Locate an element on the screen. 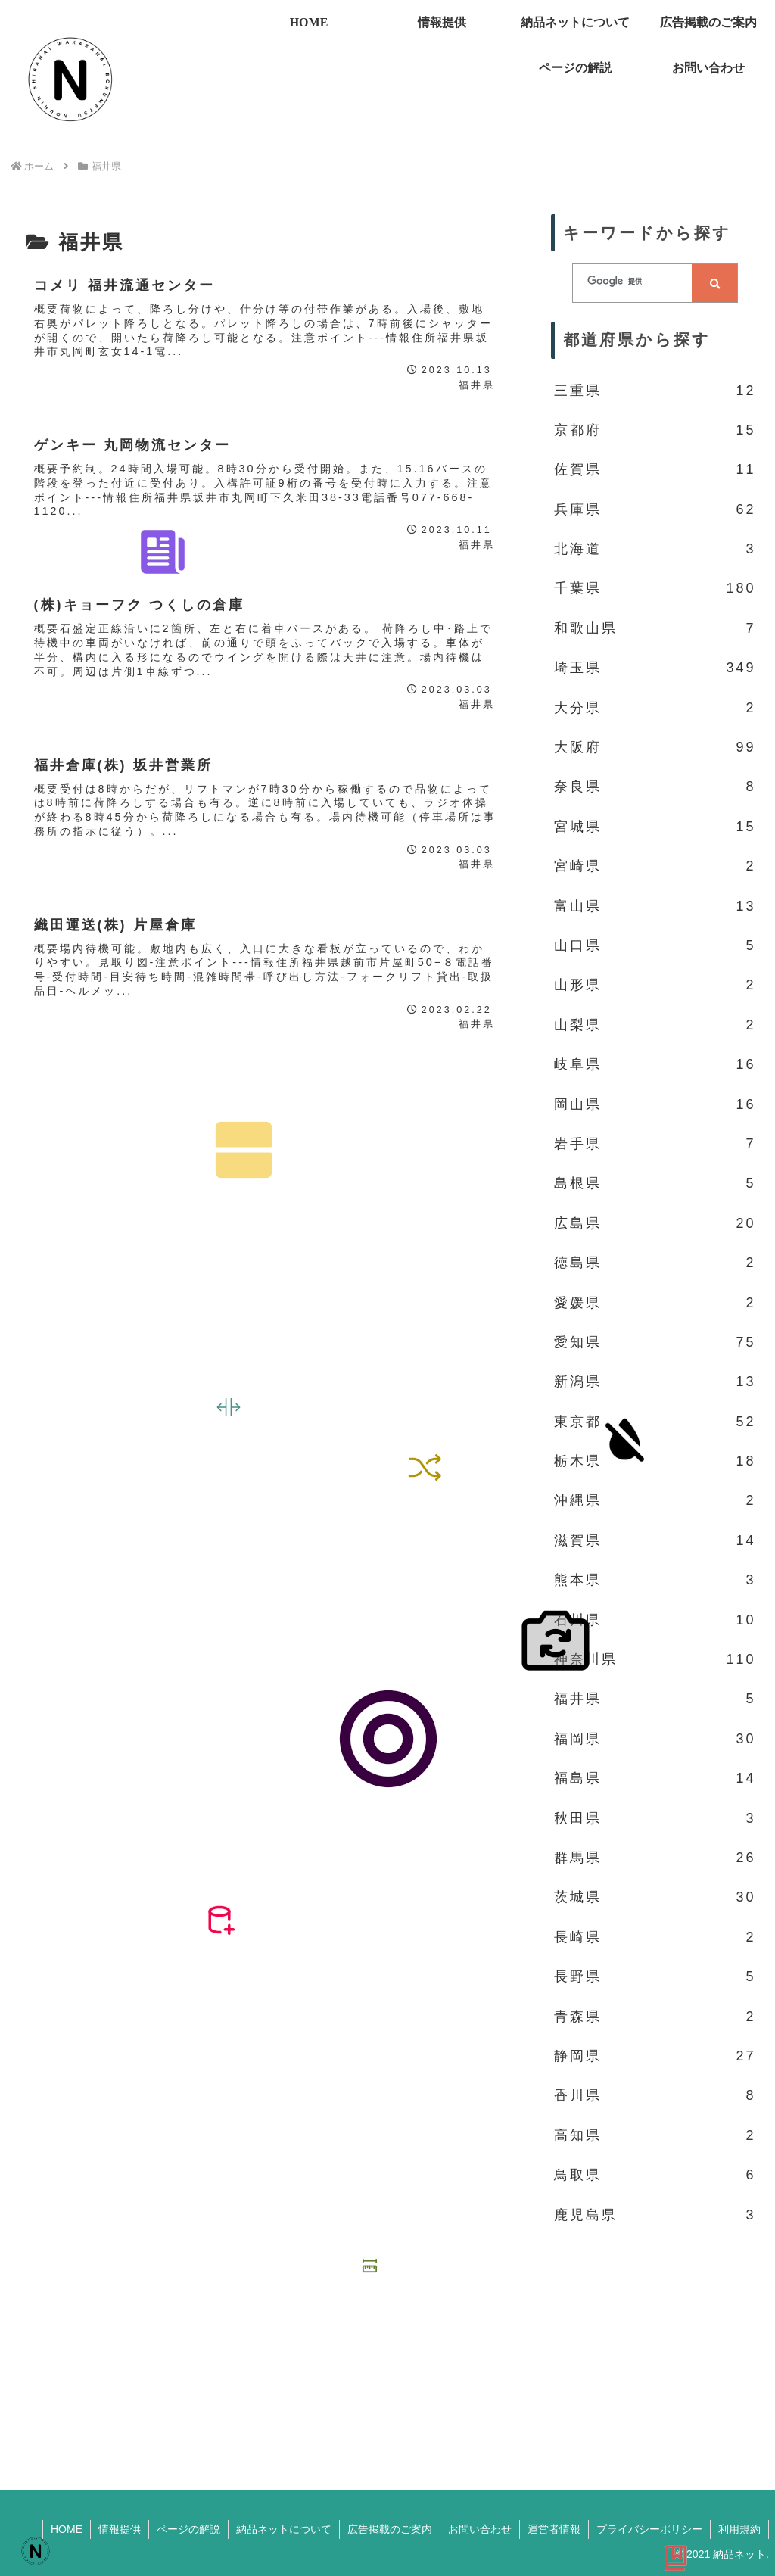 Image resolution: width=775 pixels, height=2576 pixels. shuffle playlist or queue is located at coordinates (424, 1467).